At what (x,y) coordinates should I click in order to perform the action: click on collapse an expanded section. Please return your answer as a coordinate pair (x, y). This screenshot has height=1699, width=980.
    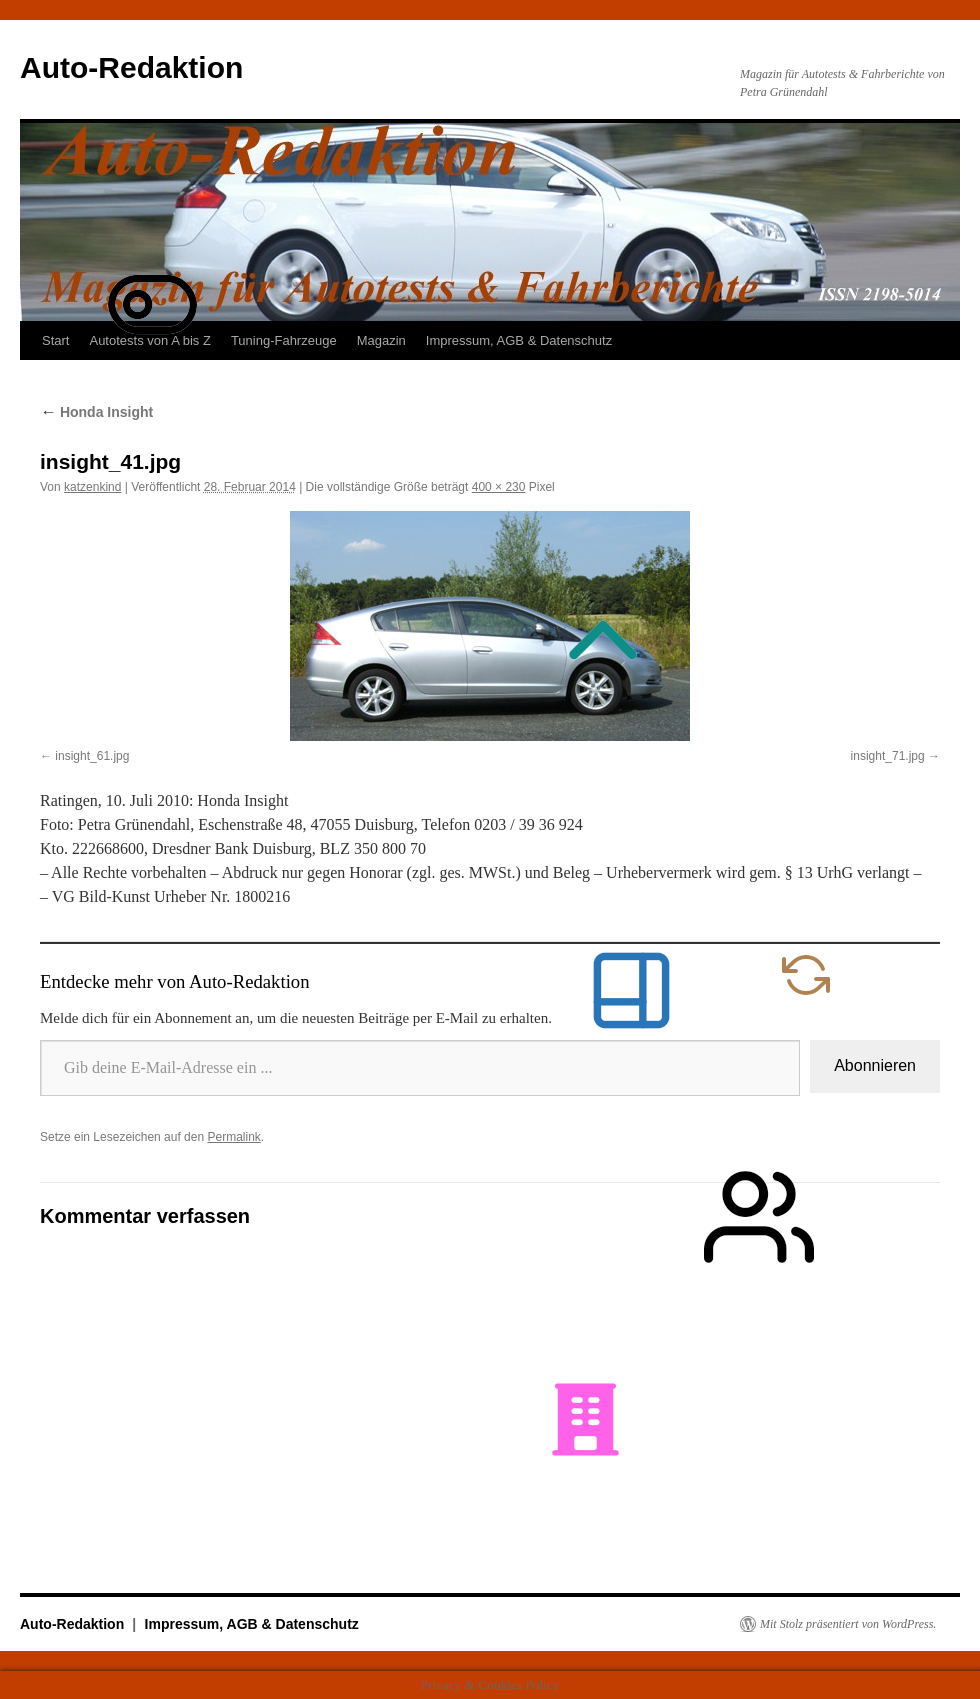
    Looking at the image, I should click on (603, 640).